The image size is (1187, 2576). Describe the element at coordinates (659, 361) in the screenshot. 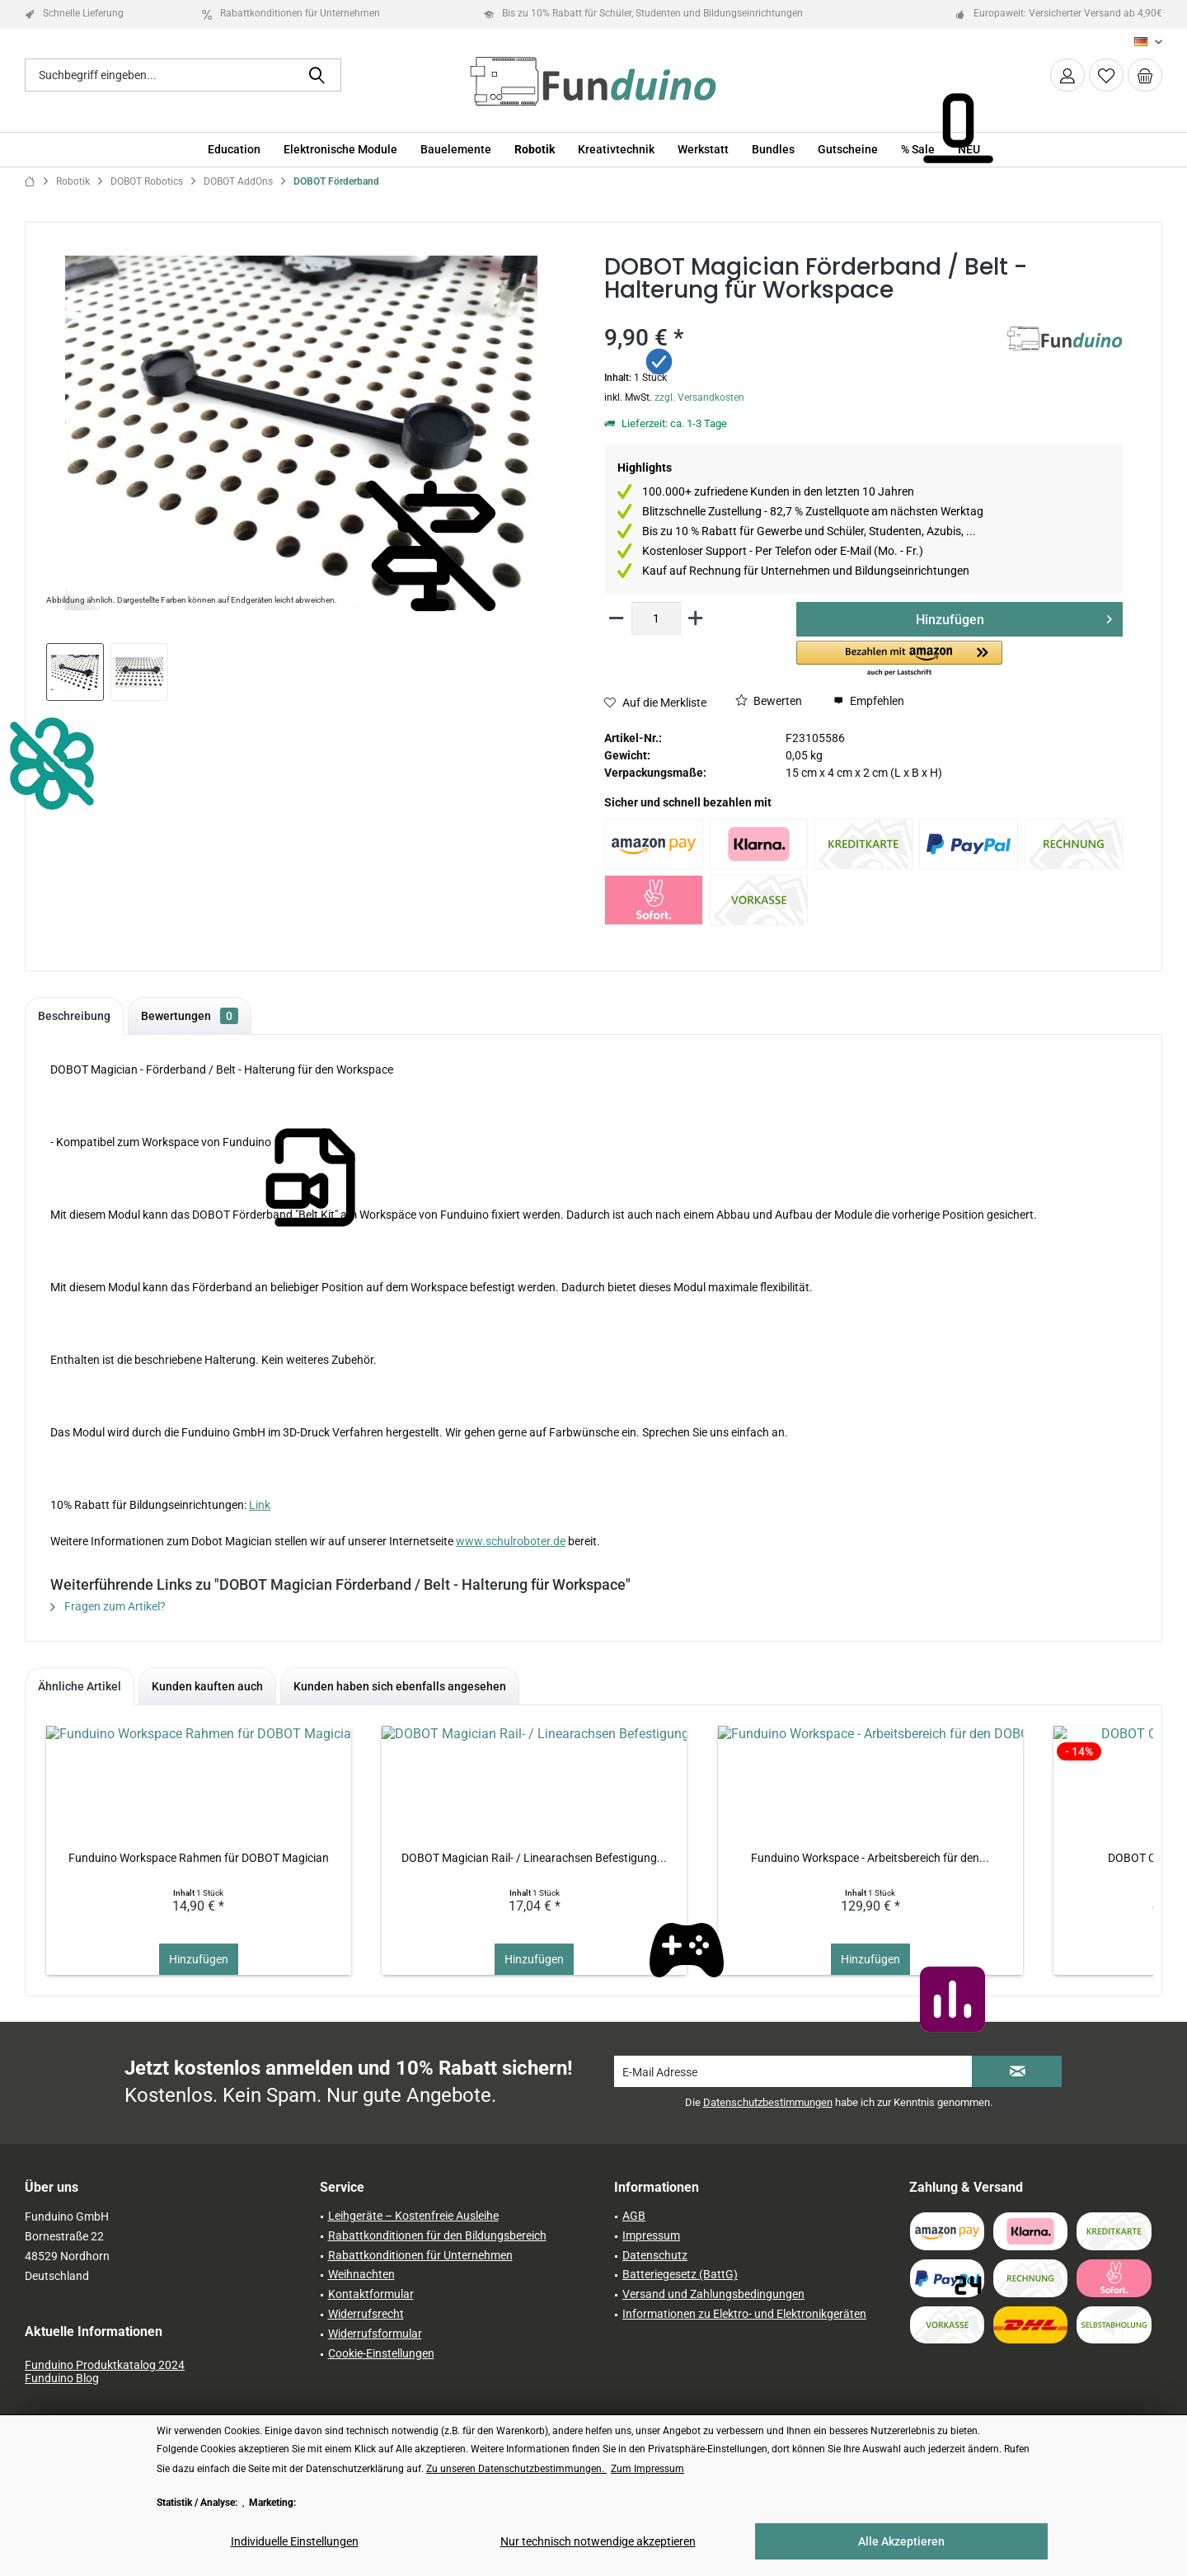

I see `indicates a completed or successful action` at that location.